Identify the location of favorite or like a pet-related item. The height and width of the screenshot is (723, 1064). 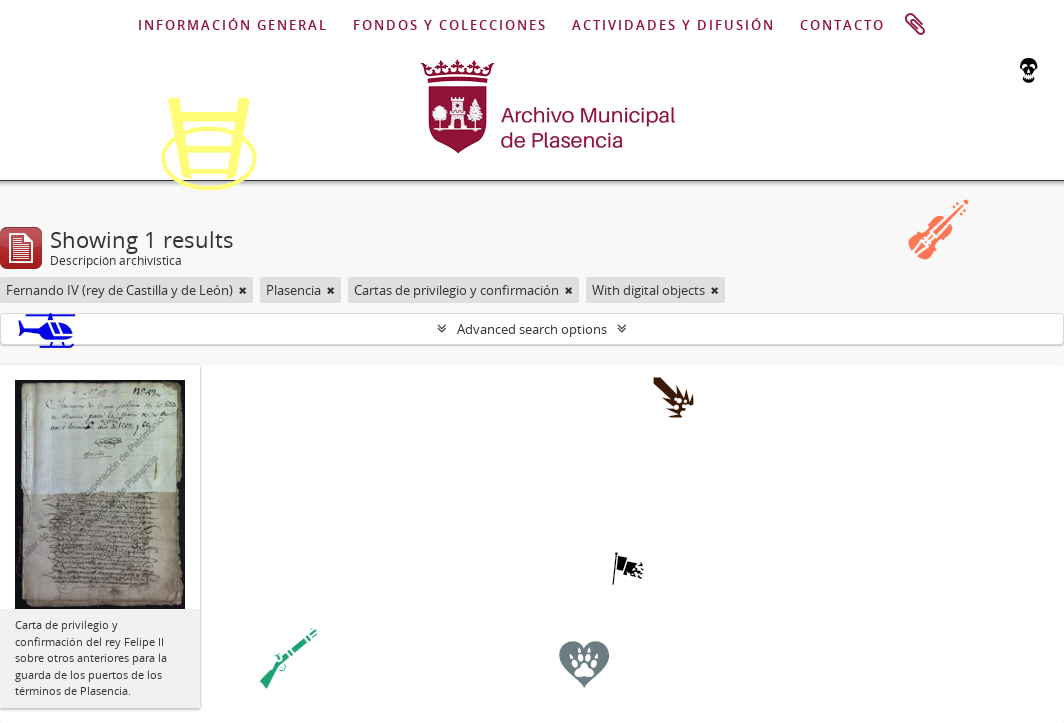
(584, 665).